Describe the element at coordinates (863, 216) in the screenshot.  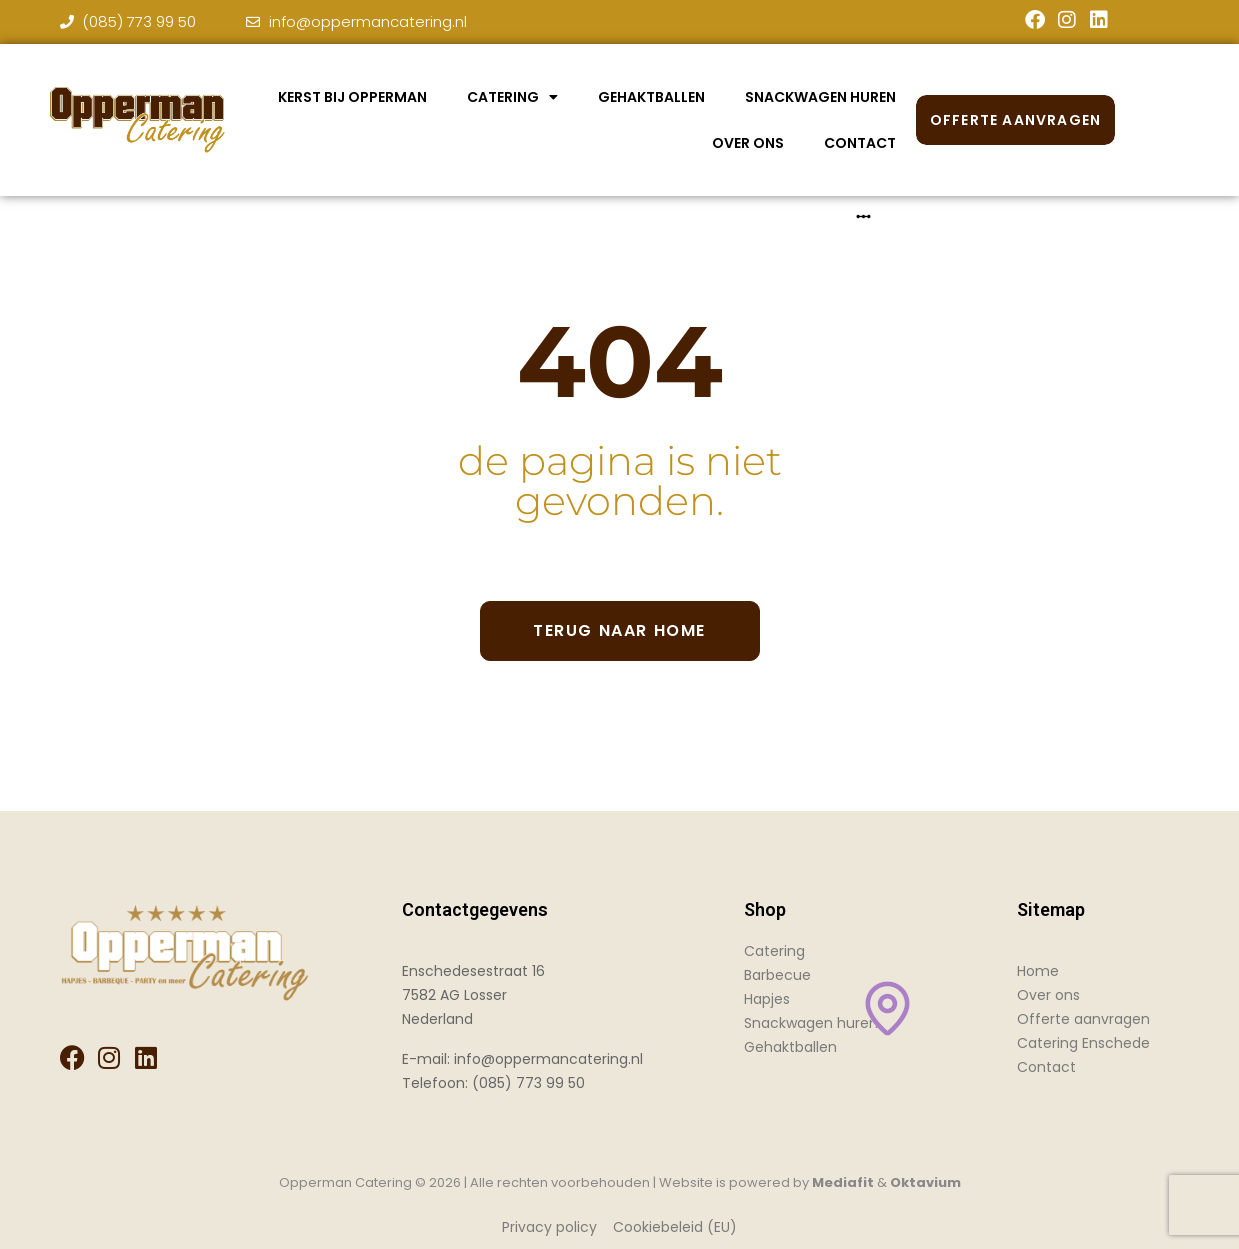
I see `adjust values on a linear scale or slider` at that location.